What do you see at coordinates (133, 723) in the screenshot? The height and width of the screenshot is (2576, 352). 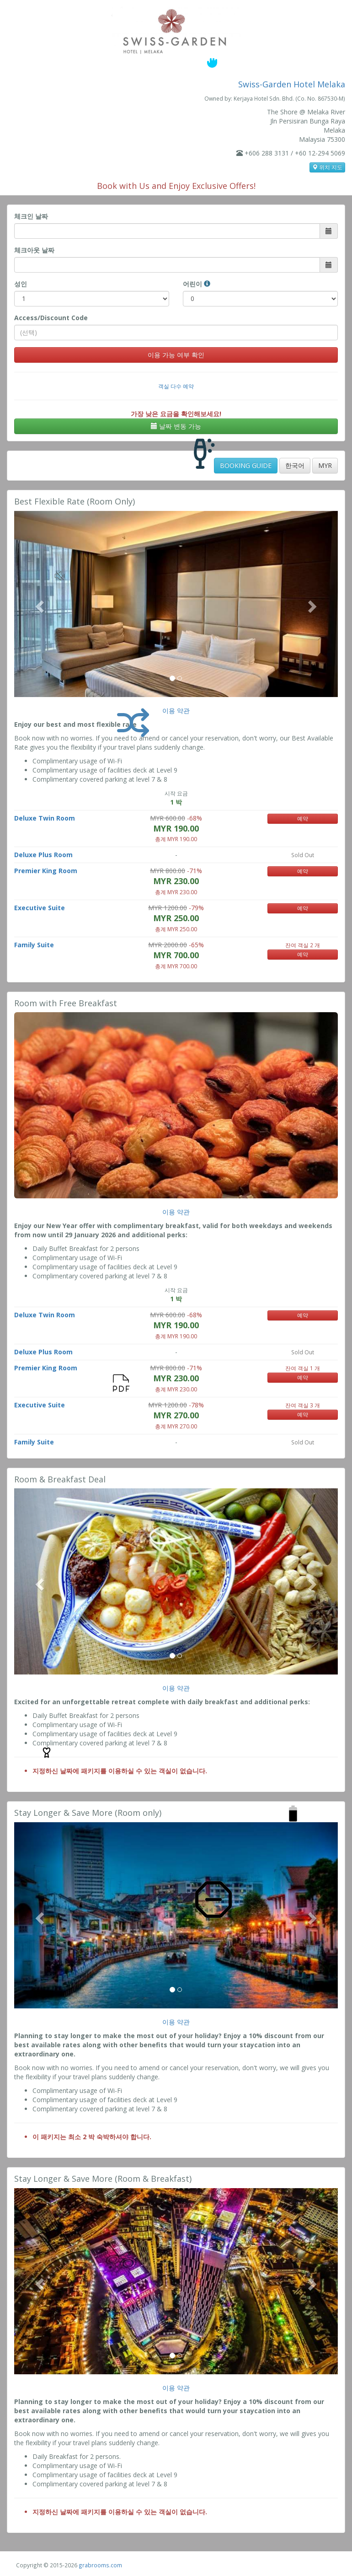 I see `shuffle or randomize playback order` at bounding box center [133, 723].